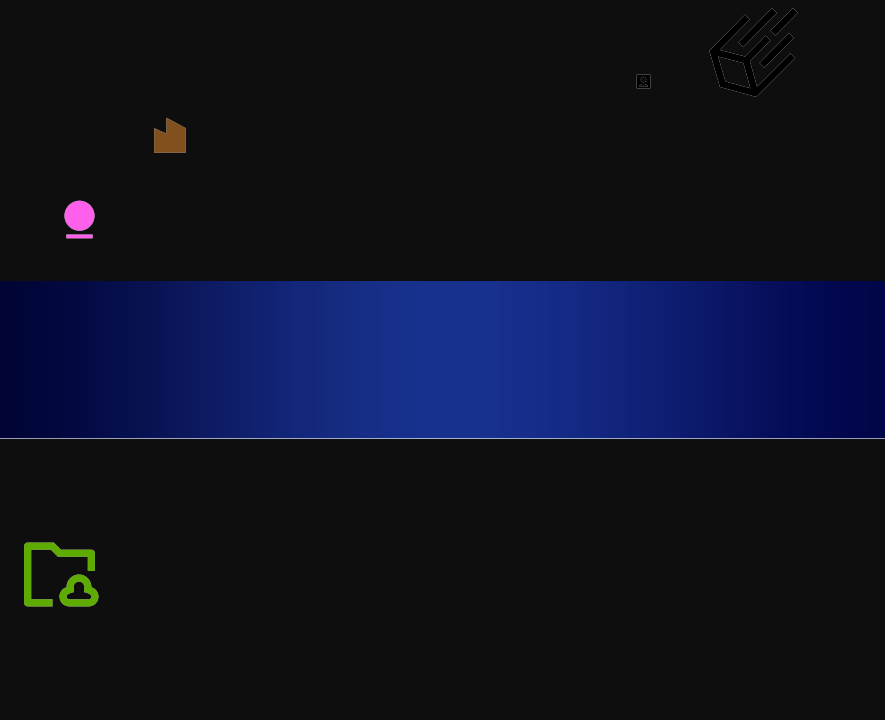 The height and width of the screenshot is (720, 885). I want to click on view your profile, so click(79, 219).